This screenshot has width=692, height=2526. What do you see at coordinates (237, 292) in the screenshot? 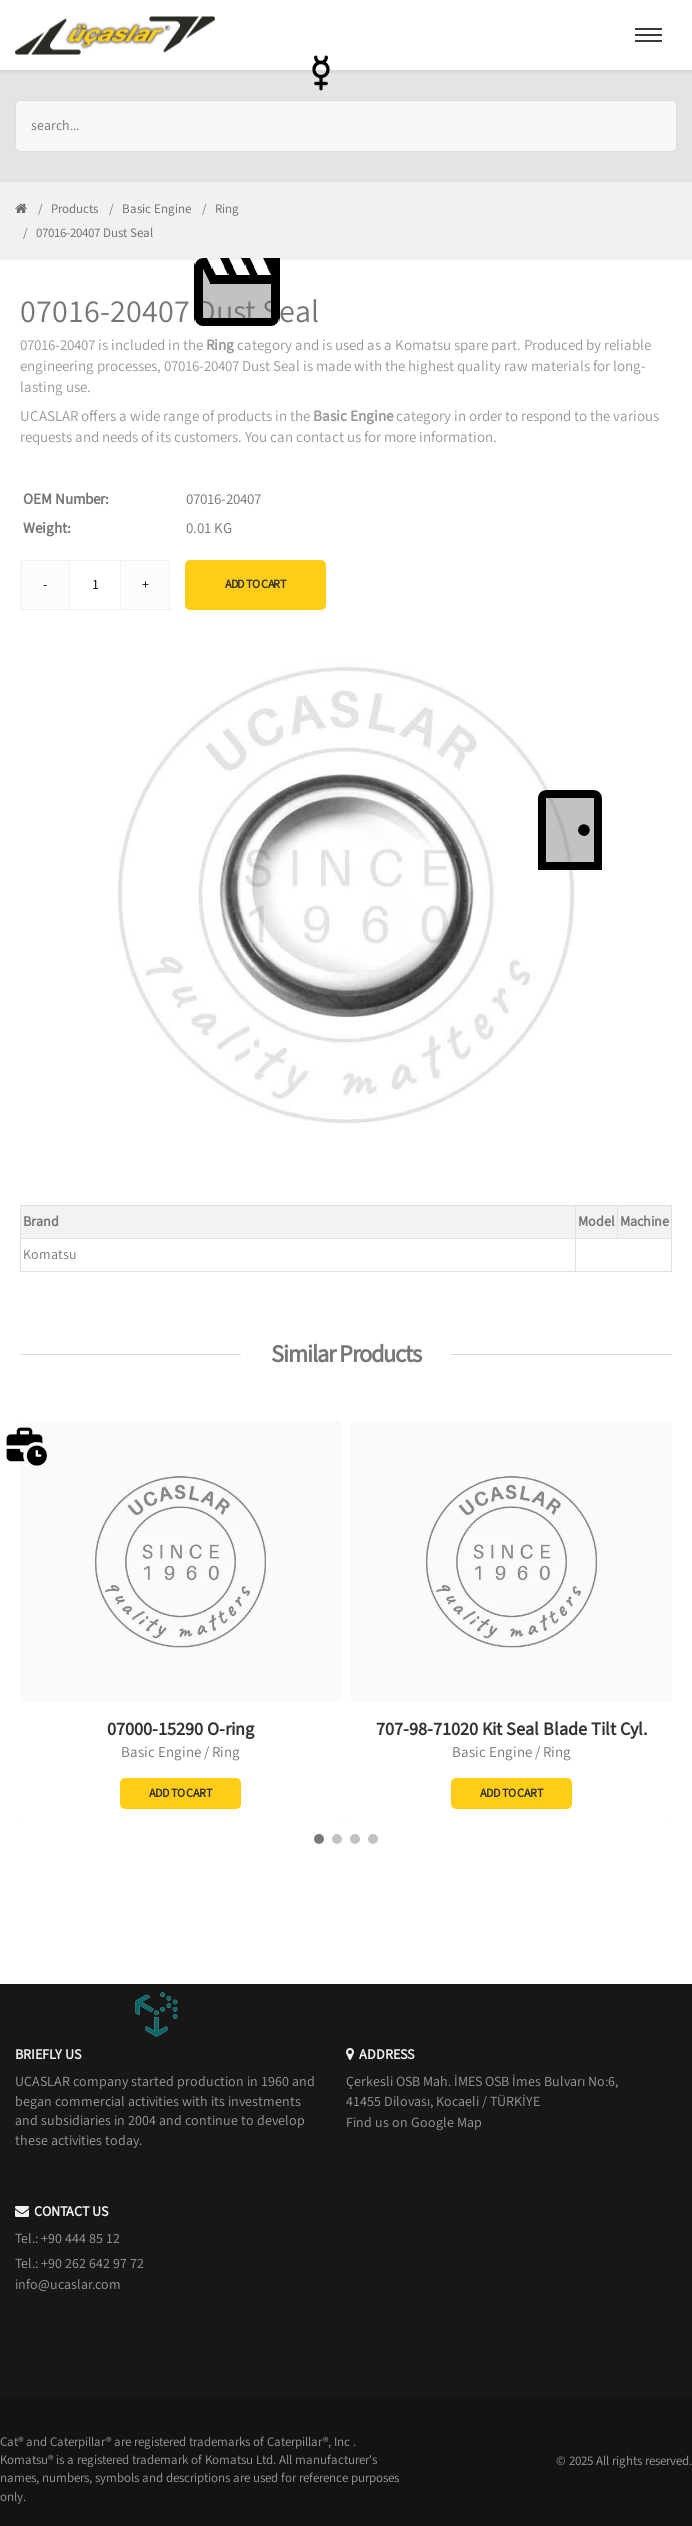
I see `create a new video project` at bounding box center [237, 292].